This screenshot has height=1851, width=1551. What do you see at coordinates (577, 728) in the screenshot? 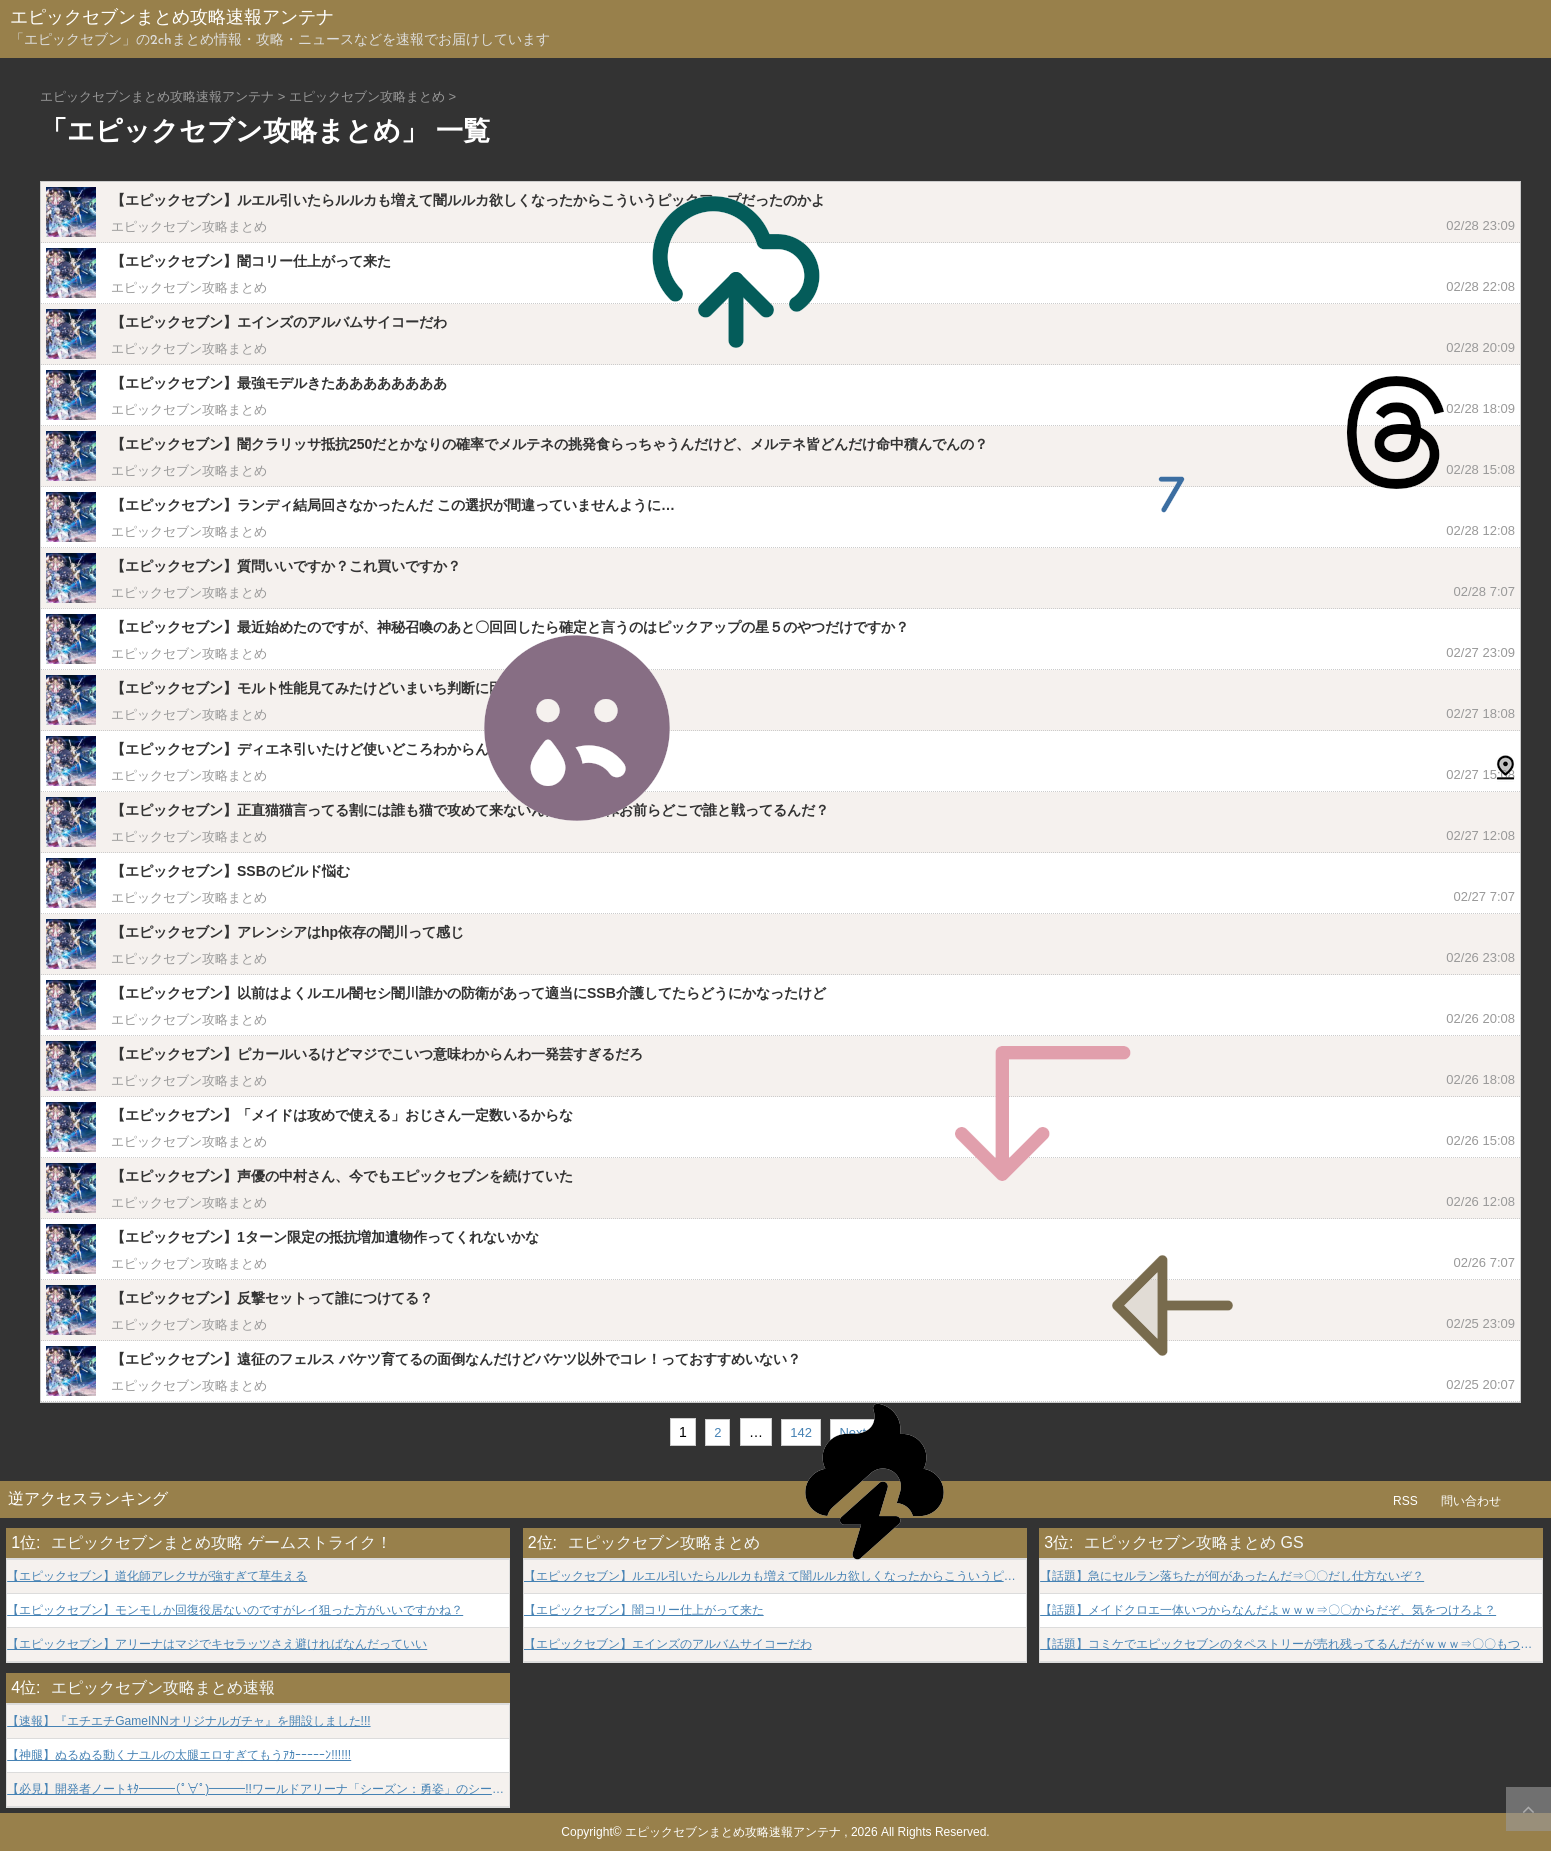
I see `indicates an error or something went wrong` at bounding box center [577, 728].